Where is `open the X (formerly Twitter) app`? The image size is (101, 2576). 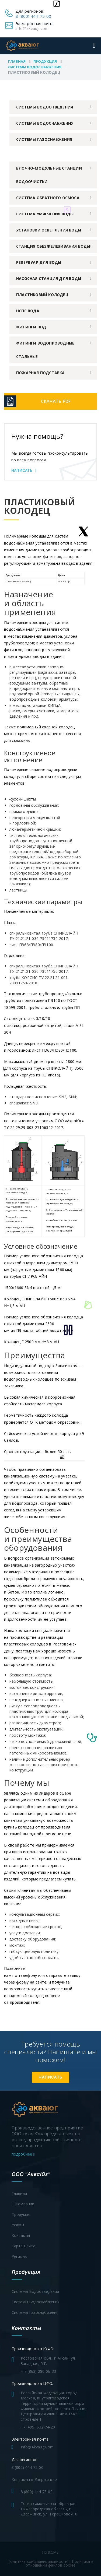
open the X (formerly Twitter) app is located at coordinates (83, 531).